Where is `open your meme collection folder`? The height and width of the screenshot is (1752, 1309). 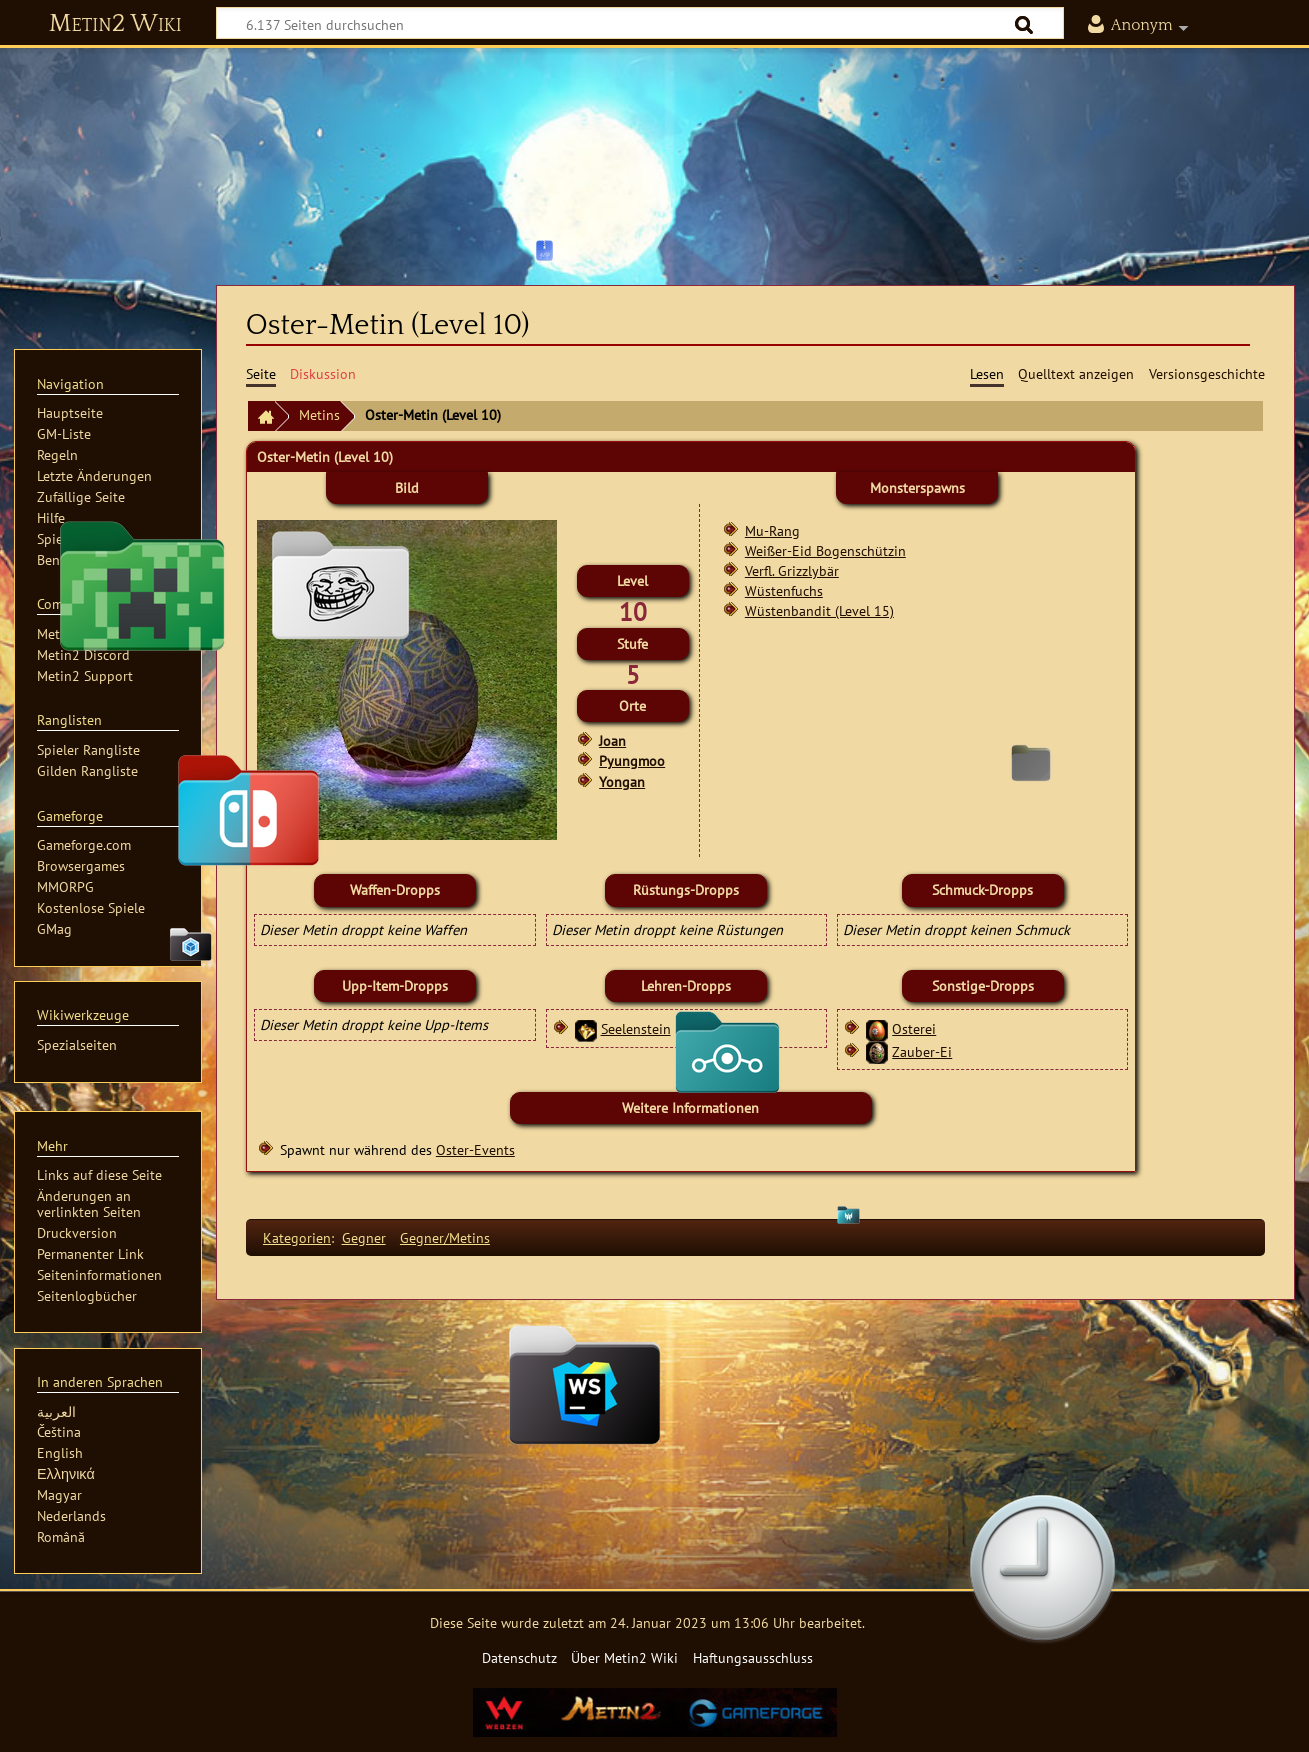 open your meme collection folder is located at coordinates (340, 589).